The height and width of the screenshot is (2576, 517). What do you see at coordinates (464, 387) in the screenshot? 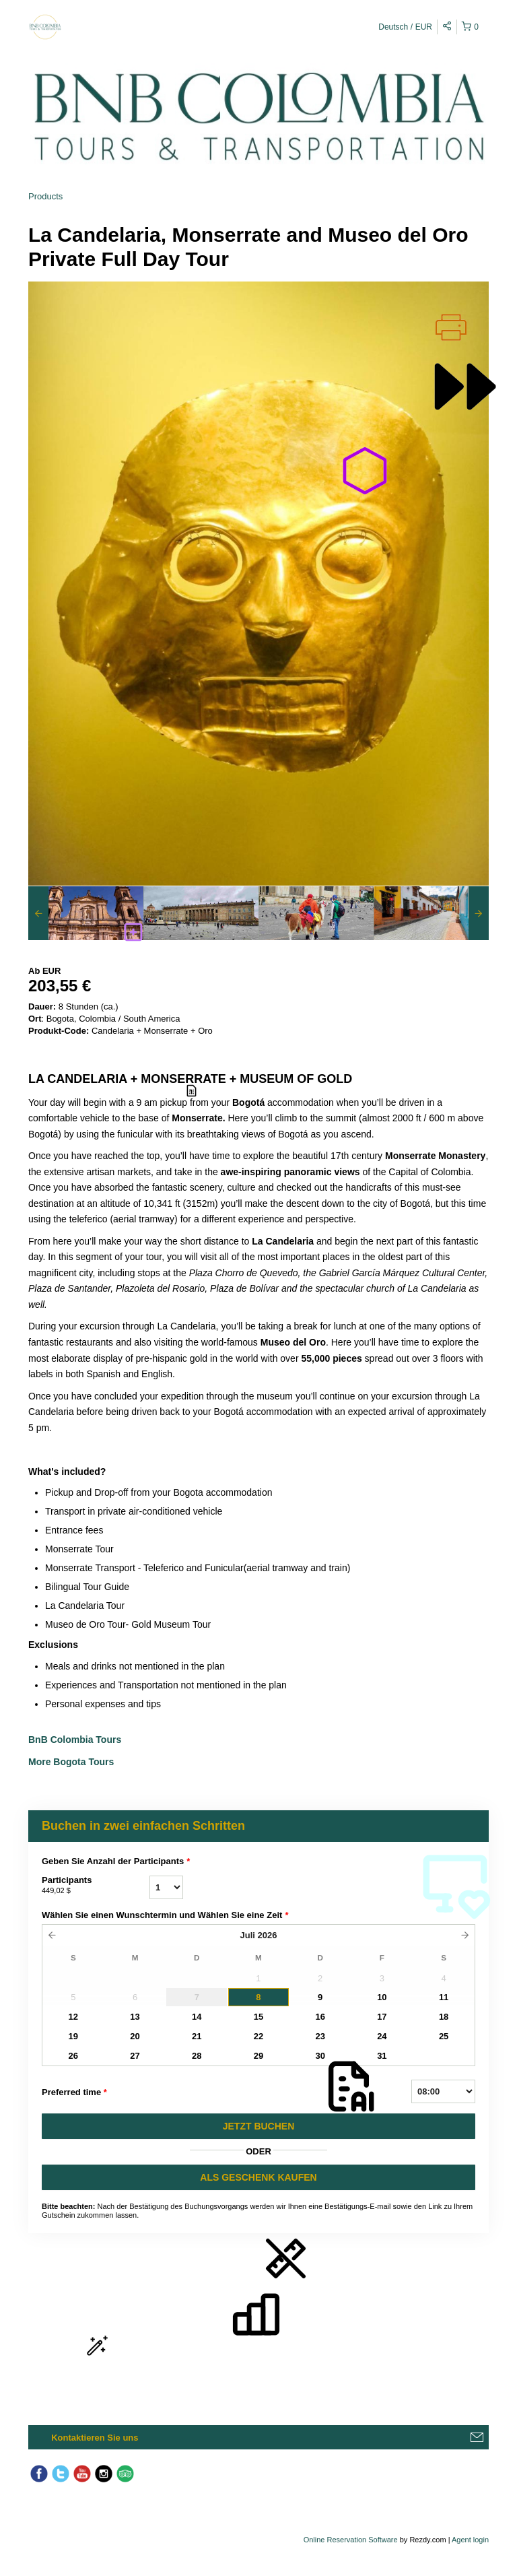
I see `skip to the next track` at bounding box center [464, 387].